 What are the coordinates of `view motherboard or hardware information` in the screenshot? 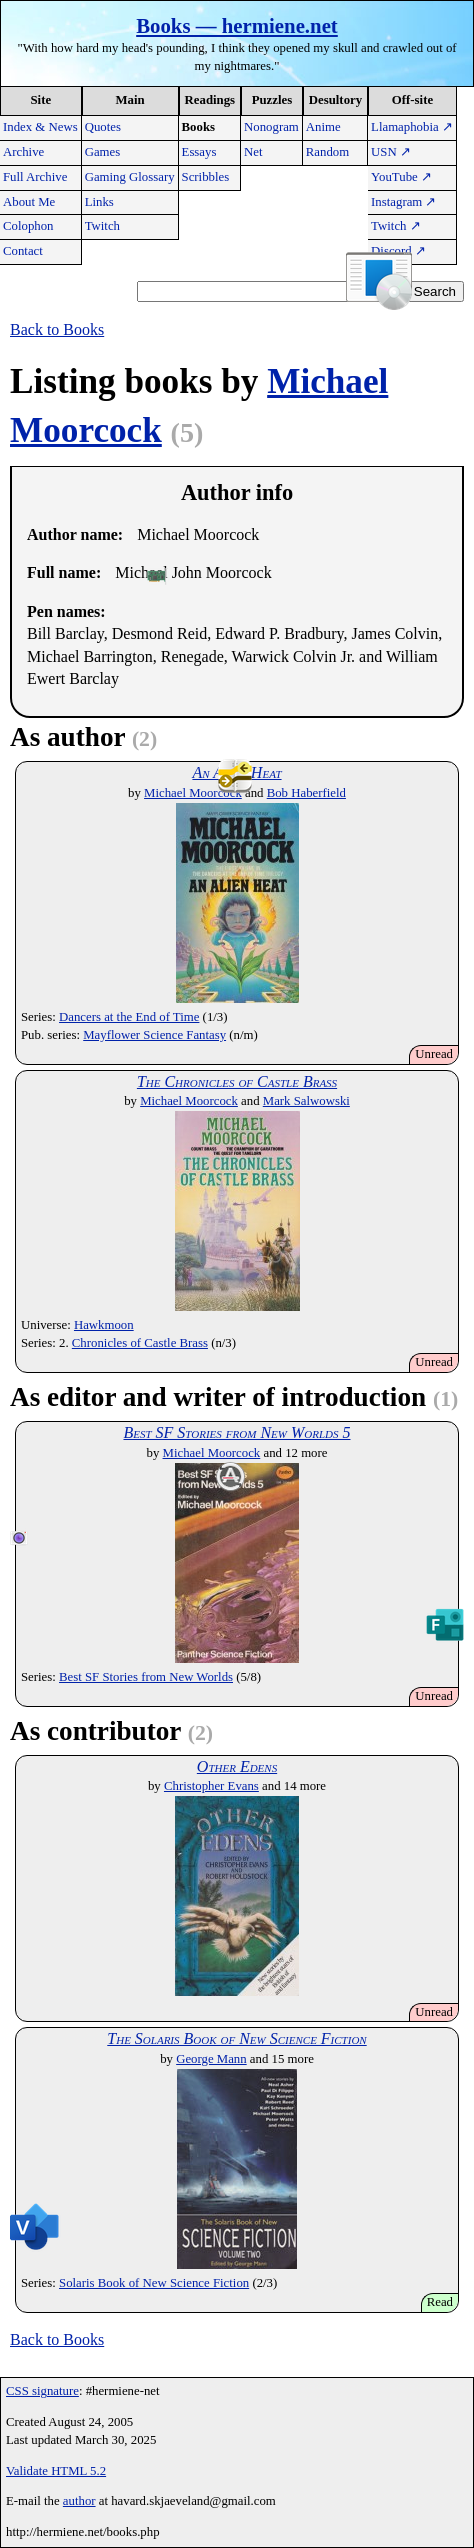 It's located at (157, 576).